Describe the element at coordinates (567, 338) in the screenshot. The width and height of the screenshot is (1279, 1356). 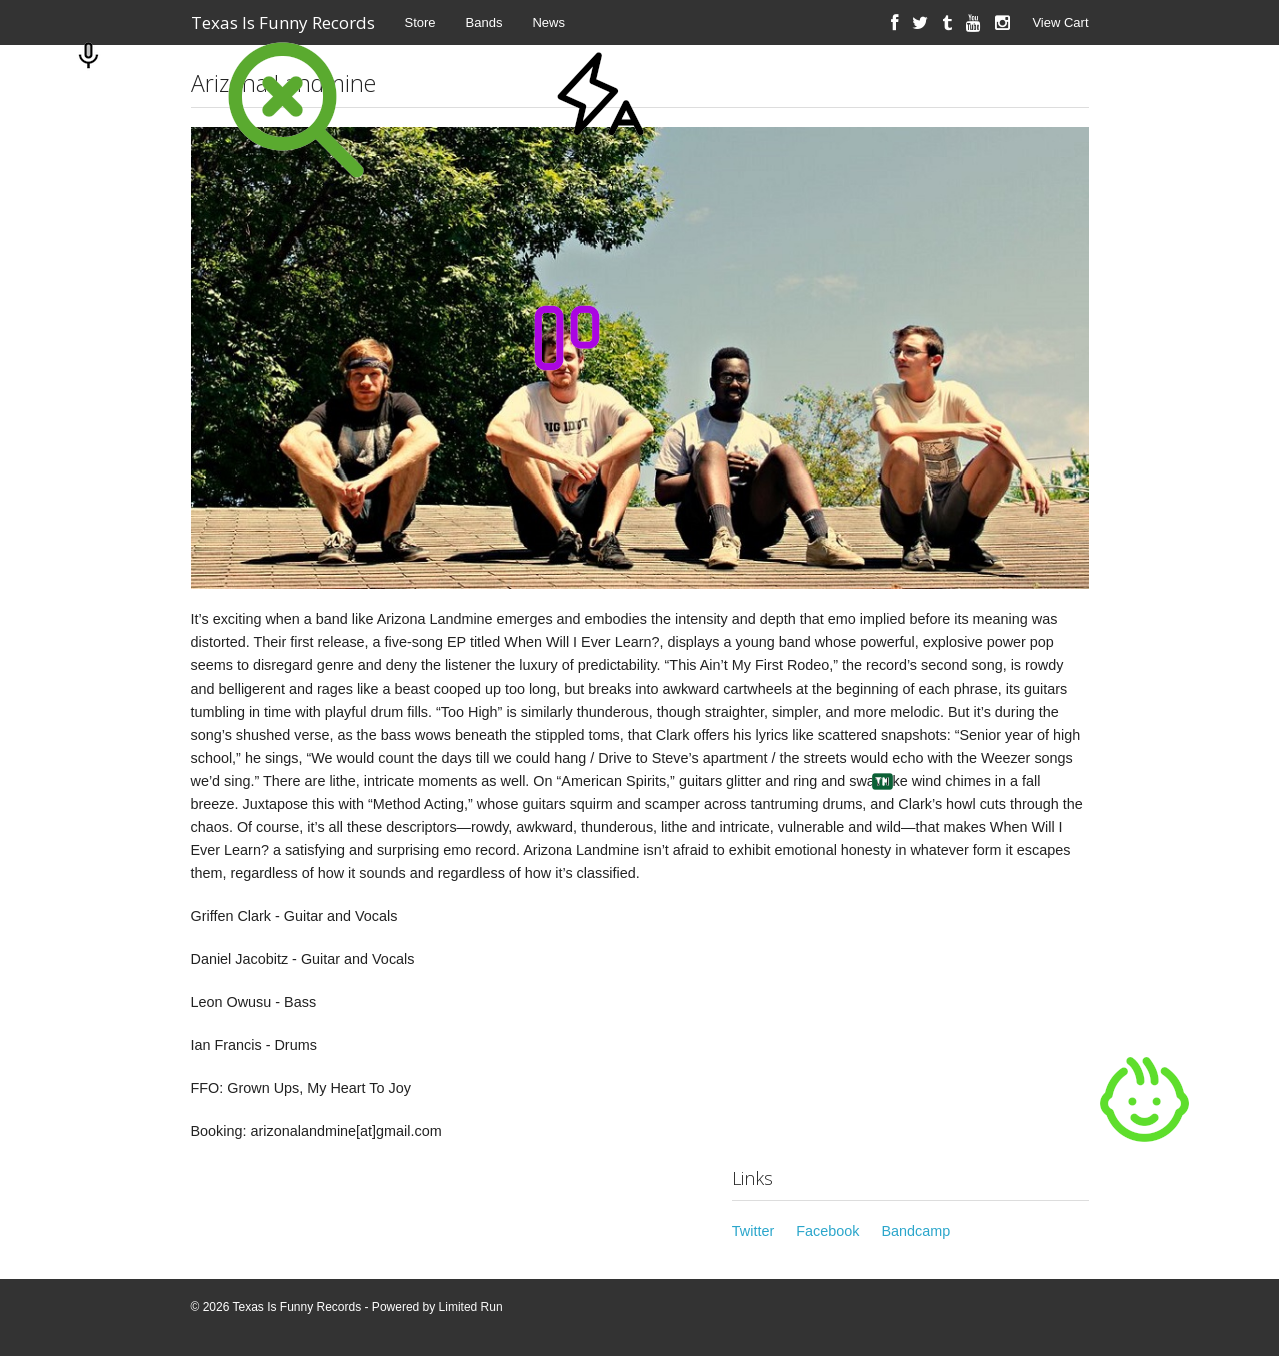
I see `switch to card view layout` at that location.